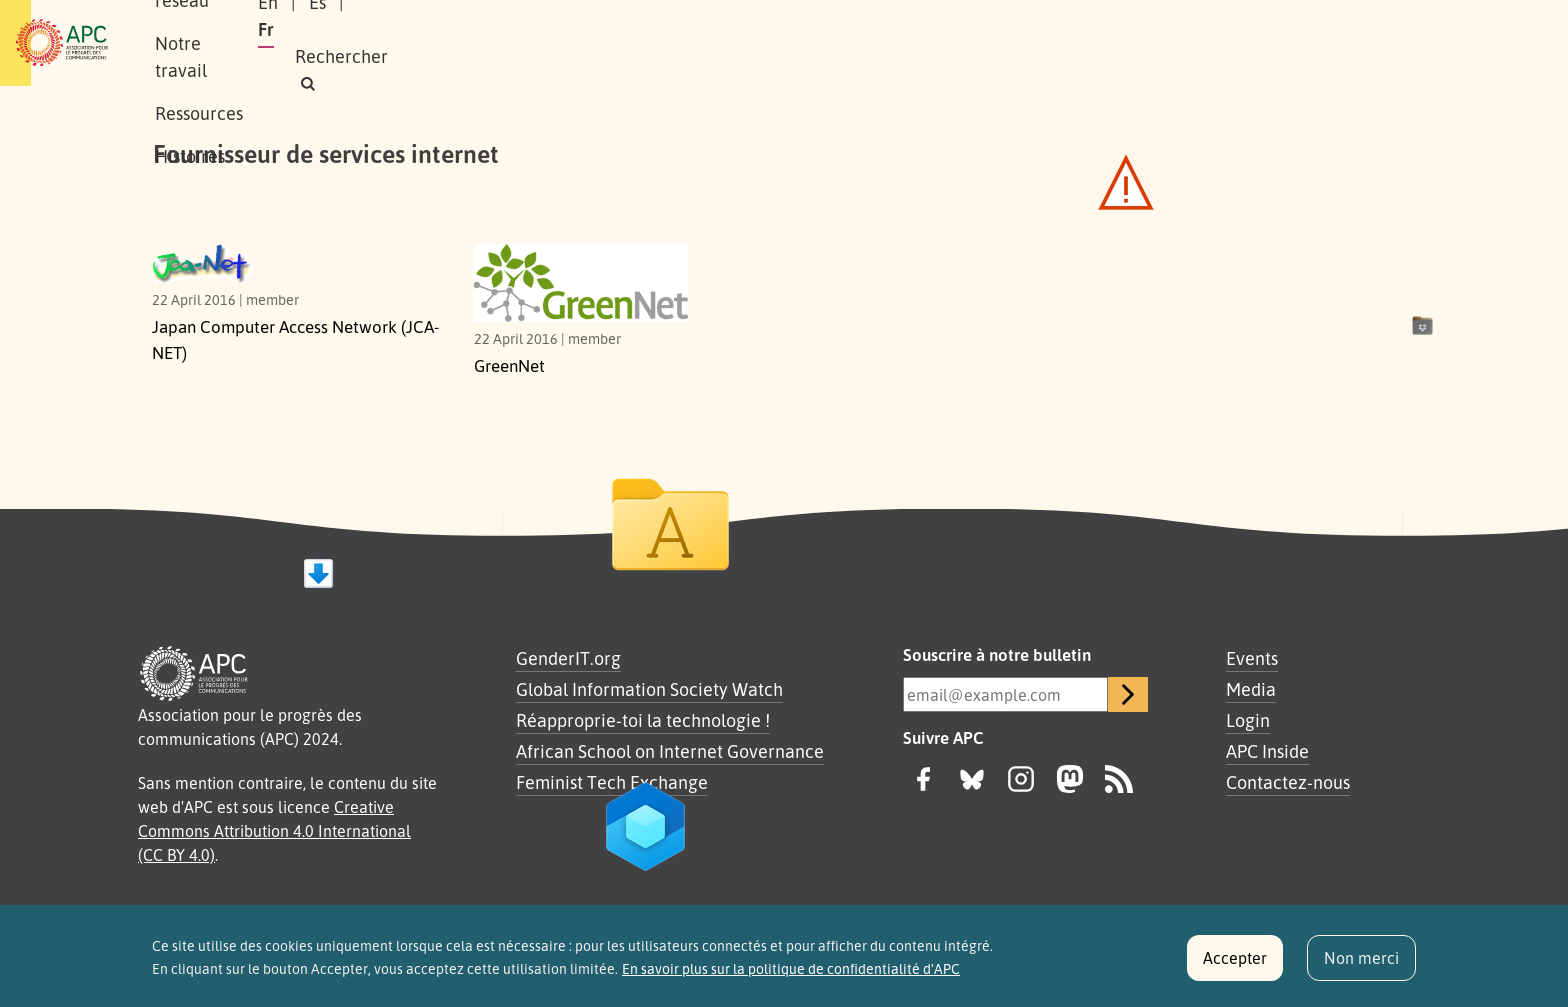 Image resolution: width=1568 pixels, height=1007 pixels. I want to click on open the fonts folder, so click(670, 527).